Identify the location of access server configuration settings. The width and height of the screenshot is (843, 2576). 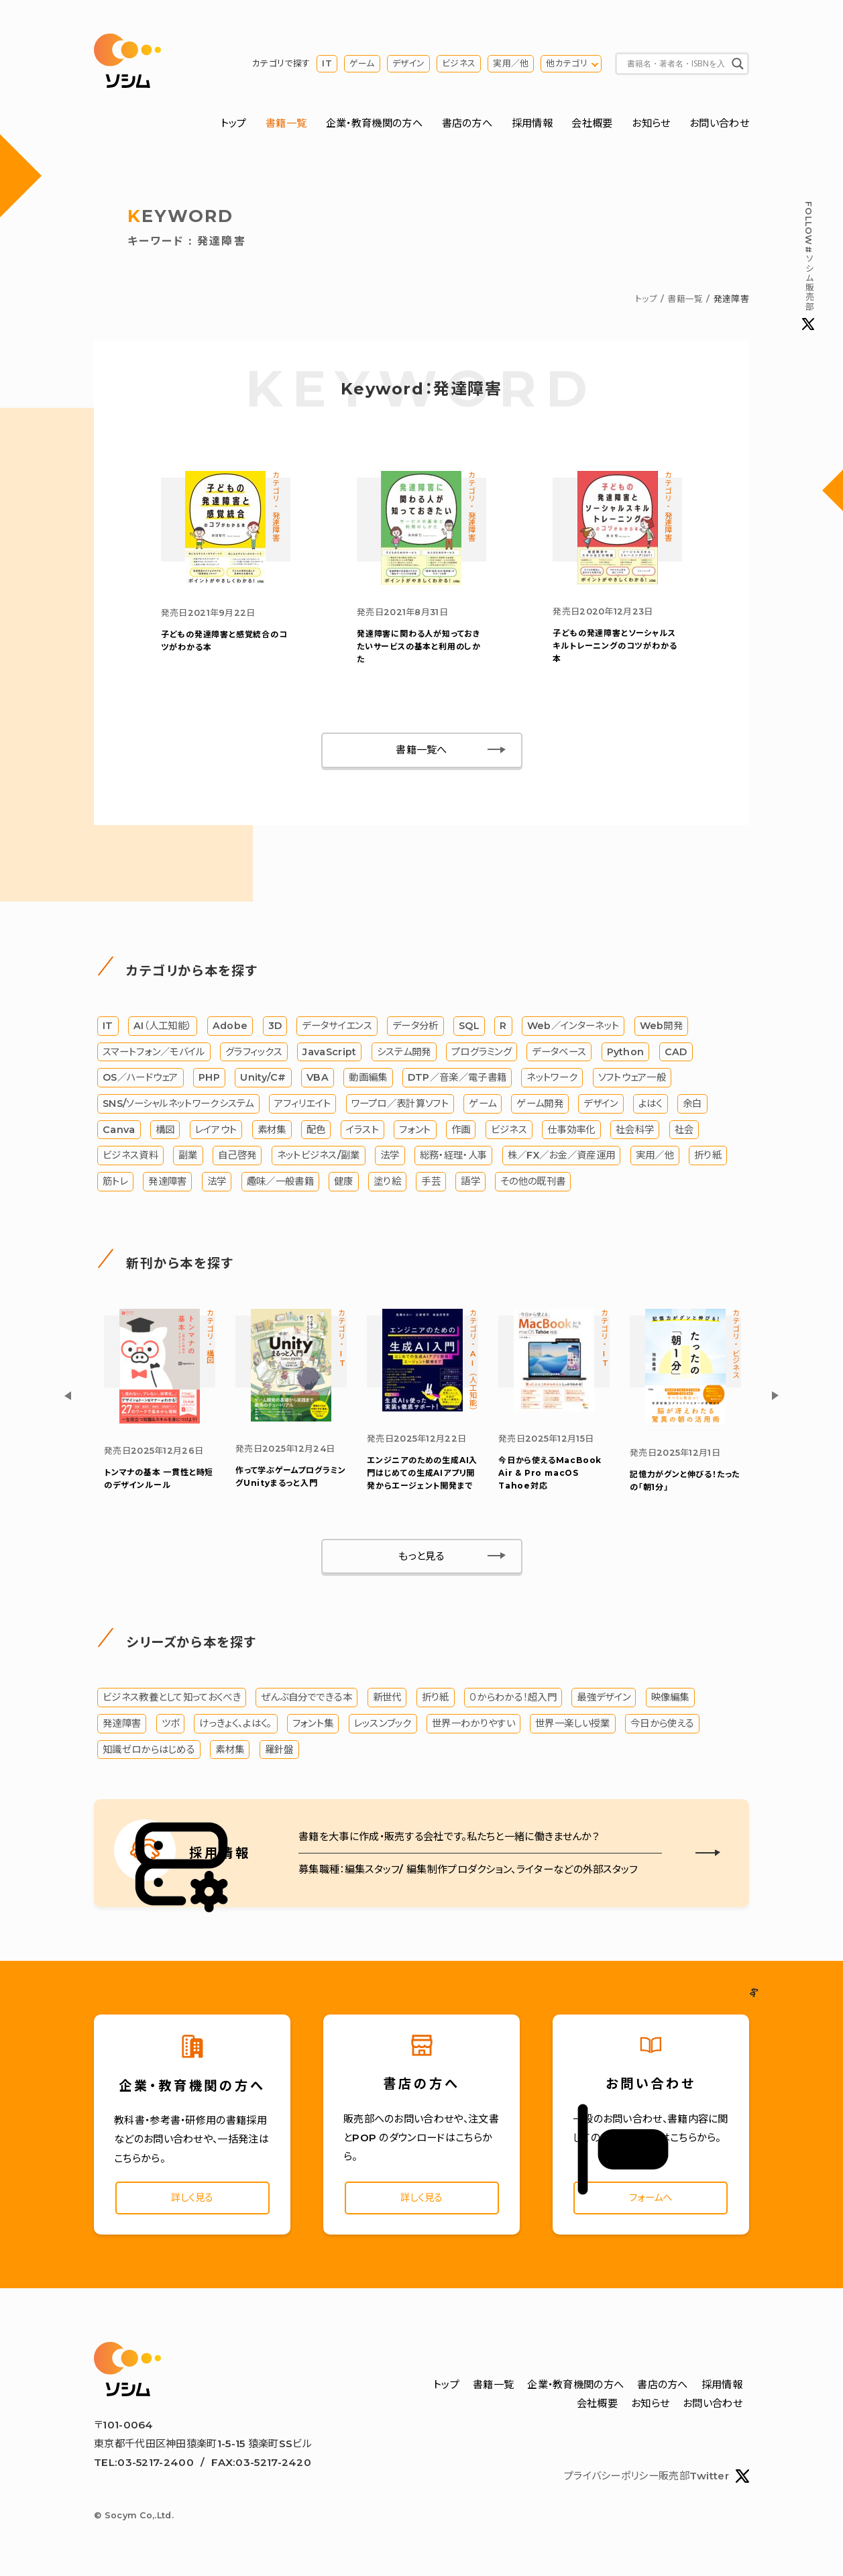
(181, 1864).